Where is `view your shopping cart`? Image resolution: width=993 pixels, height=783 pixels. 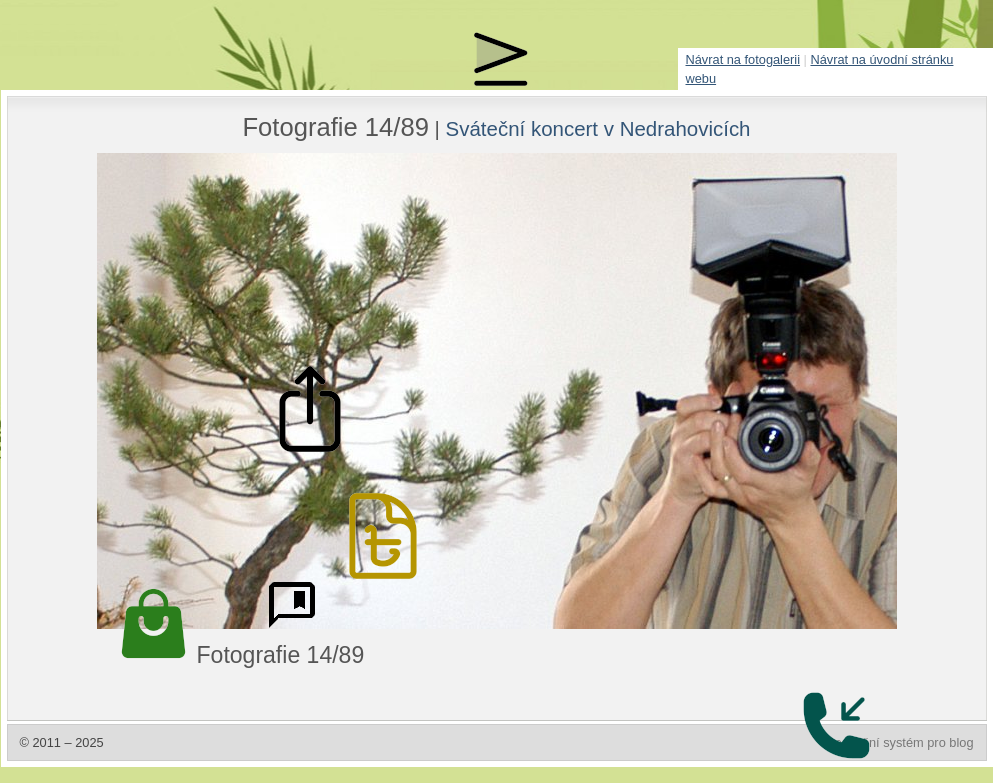
view your shopping cart is located at coordinates (153, 623).